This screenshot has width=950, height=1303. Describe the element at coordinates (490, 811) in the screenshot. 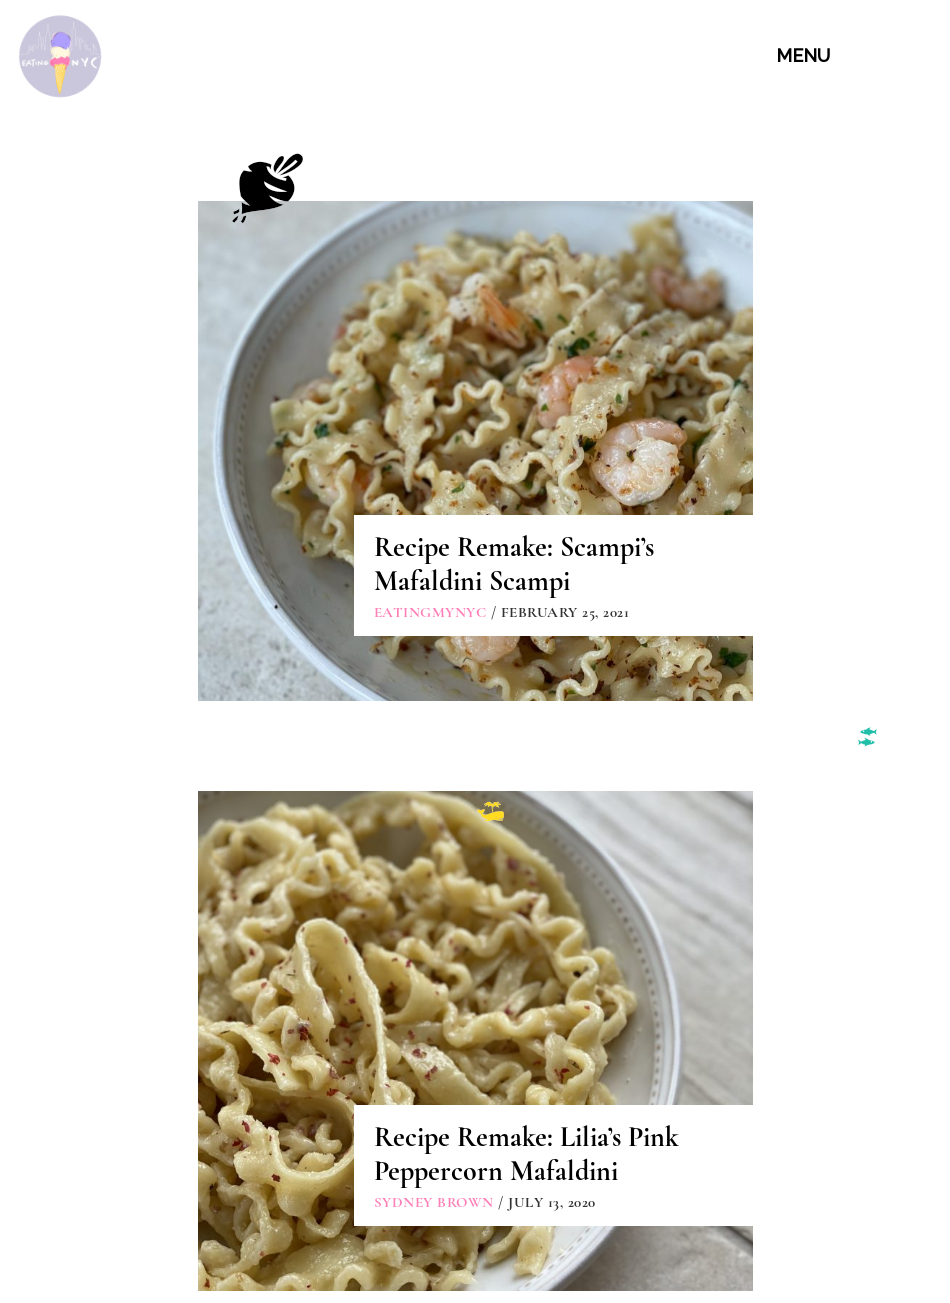

I see `ocean wildlife or marine life category` at that location.